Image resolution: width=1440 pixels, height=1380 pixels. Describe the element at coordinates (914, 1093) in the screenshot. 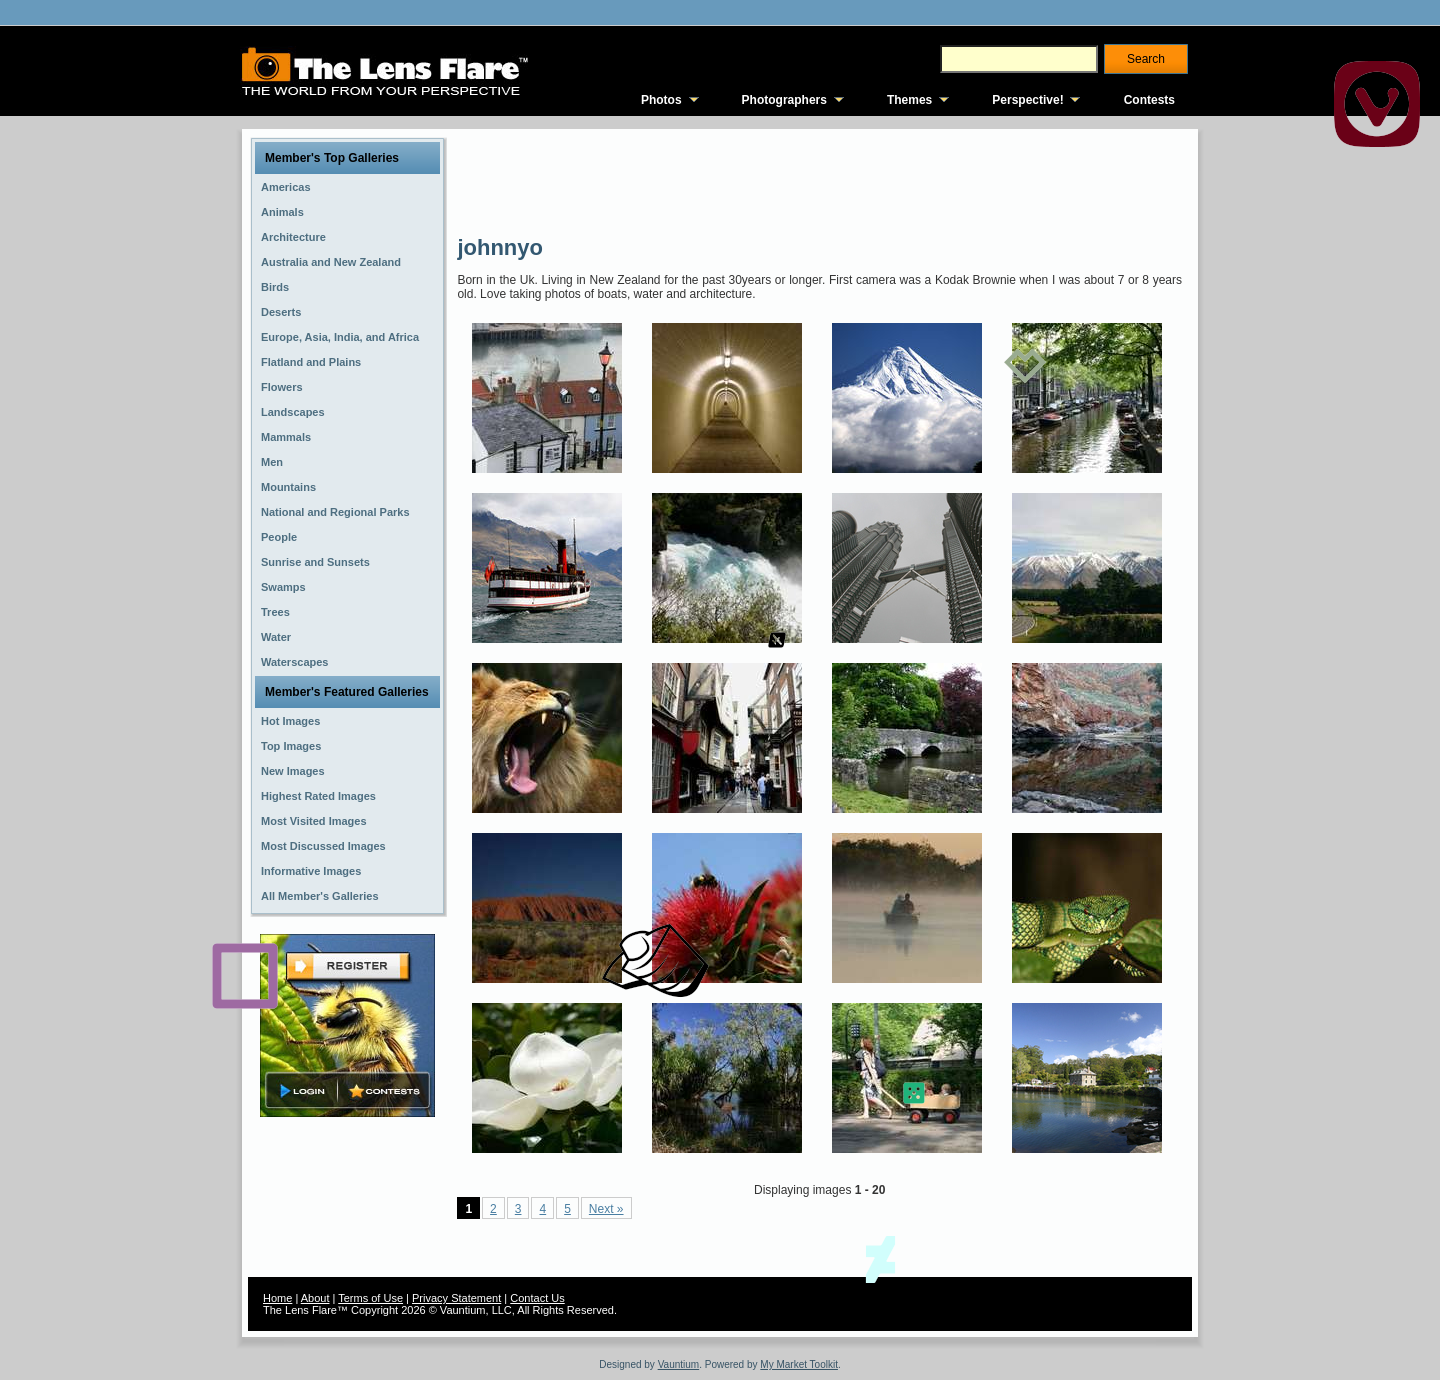

I see `randomize or shuffle content` at that location.